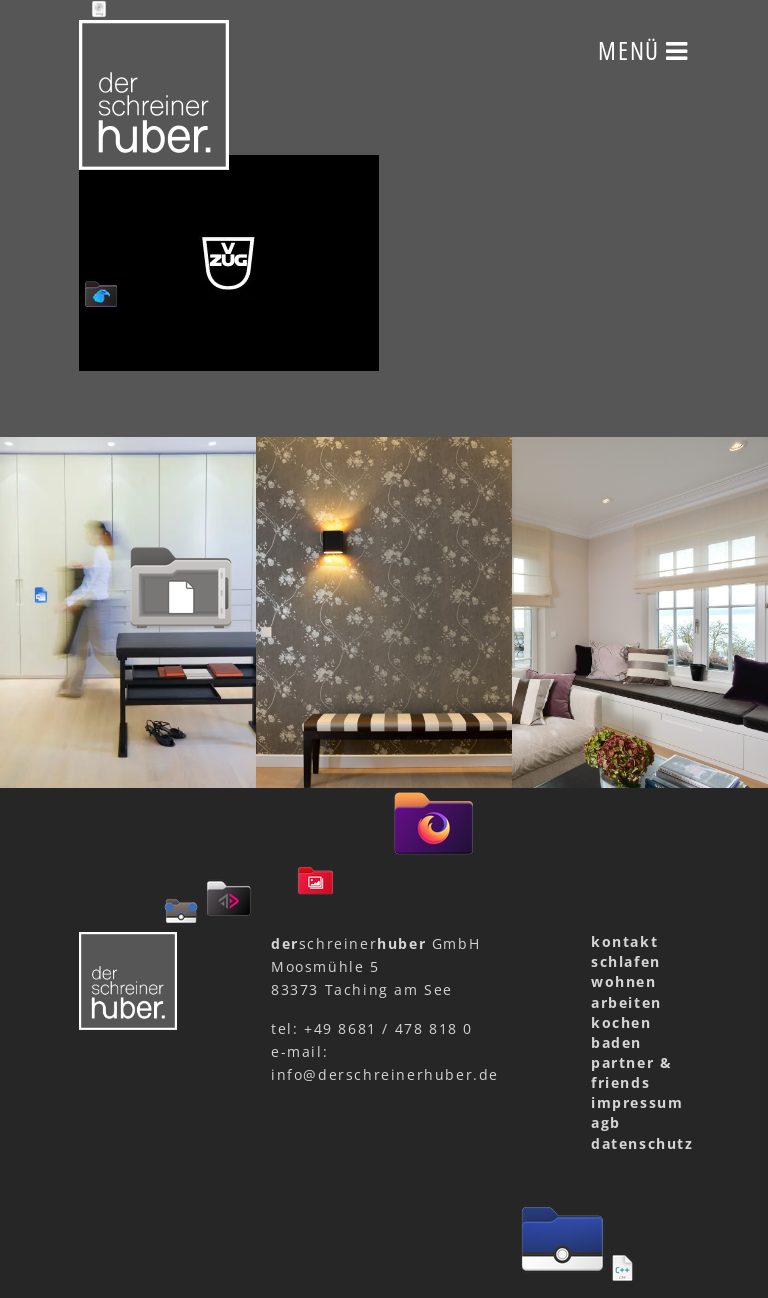 The width and height of the screenshot is (768, 1298). What do you see at coordinates (433, 825) in the screenshot?
I see `open firefox downloads folder` at bounding box center [433, 825].